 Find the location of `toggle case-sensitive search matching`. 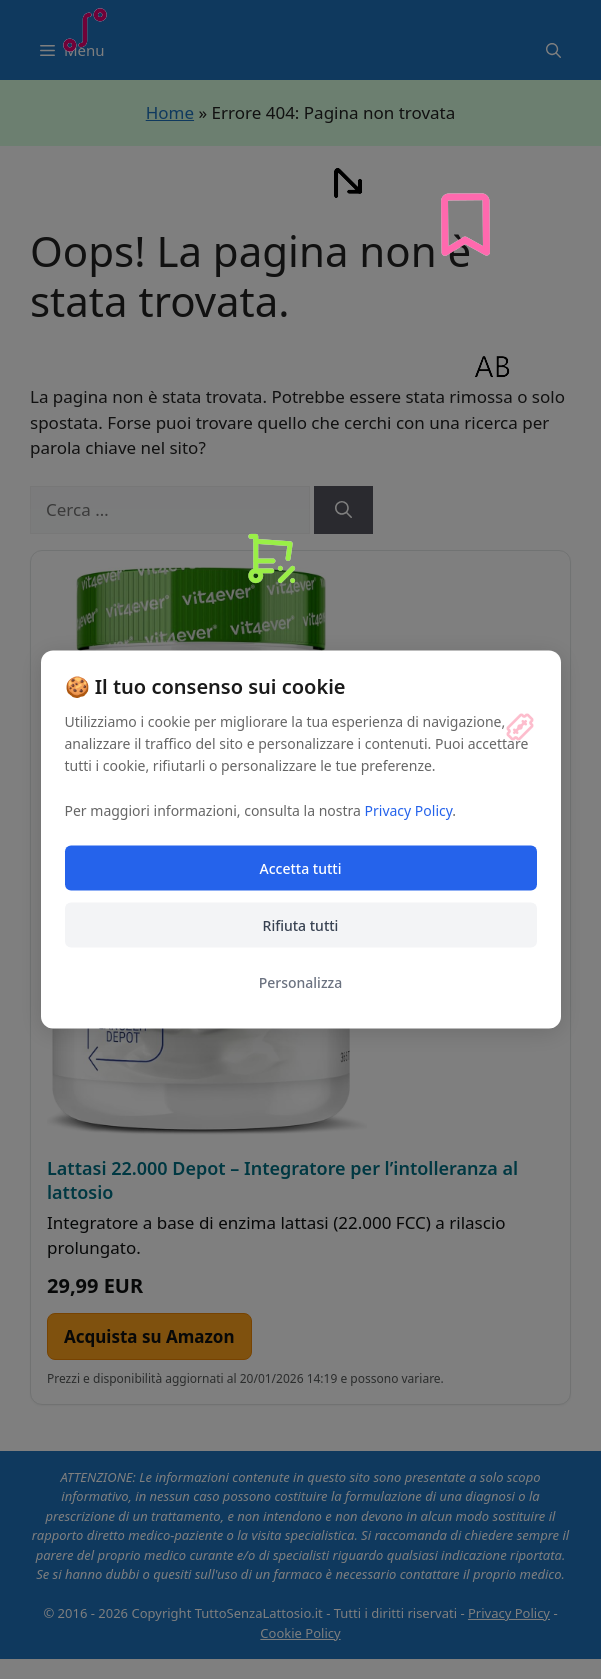

toggle case-sensitive search matching is located at coordinates (492, 369).